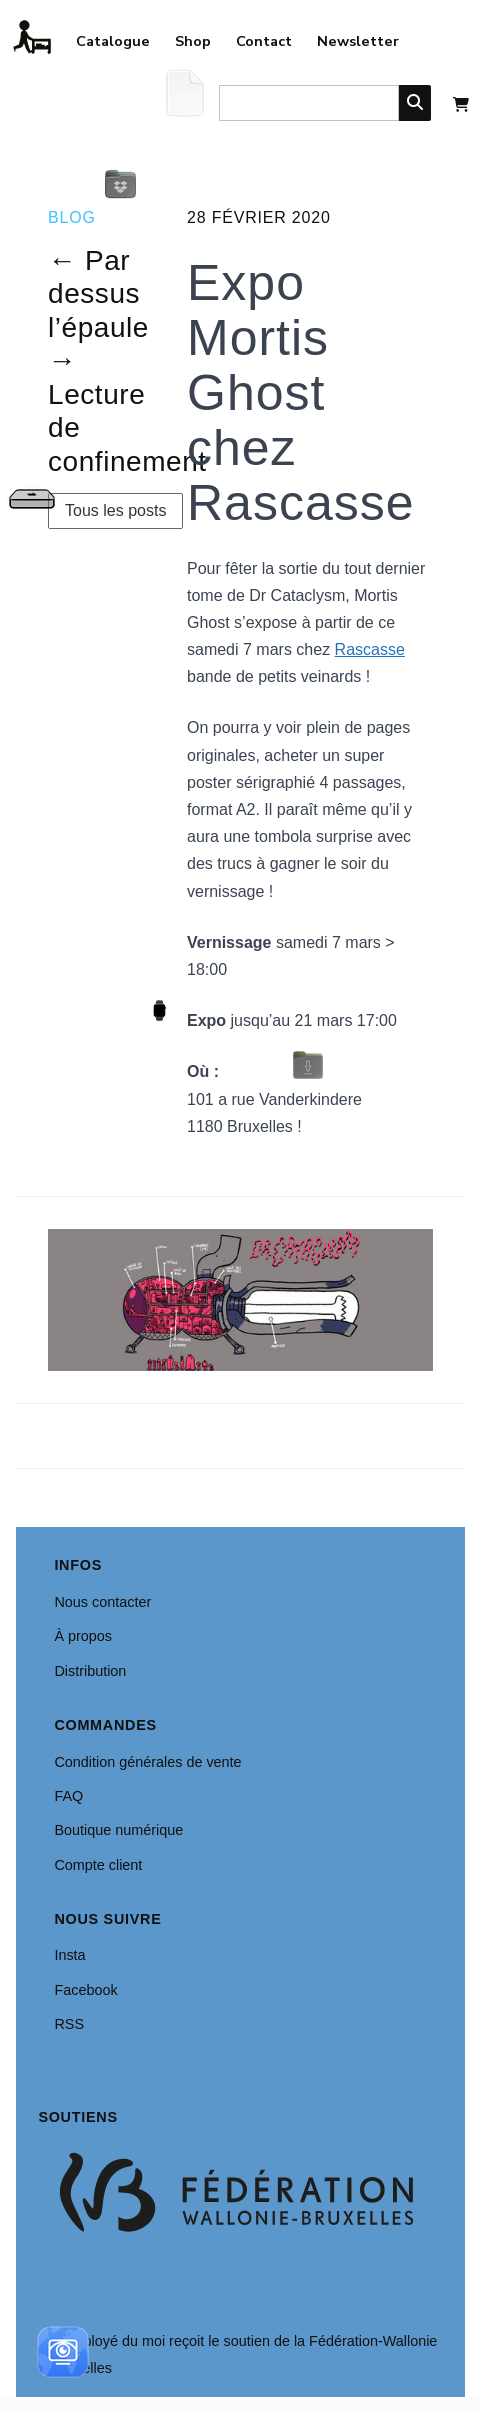 This screenshot has width=481, height=2413. What do you see at coordinates (308, 1065) in the screenshot?
I see `open your downloads folder` at bounding box center [308, 1065].